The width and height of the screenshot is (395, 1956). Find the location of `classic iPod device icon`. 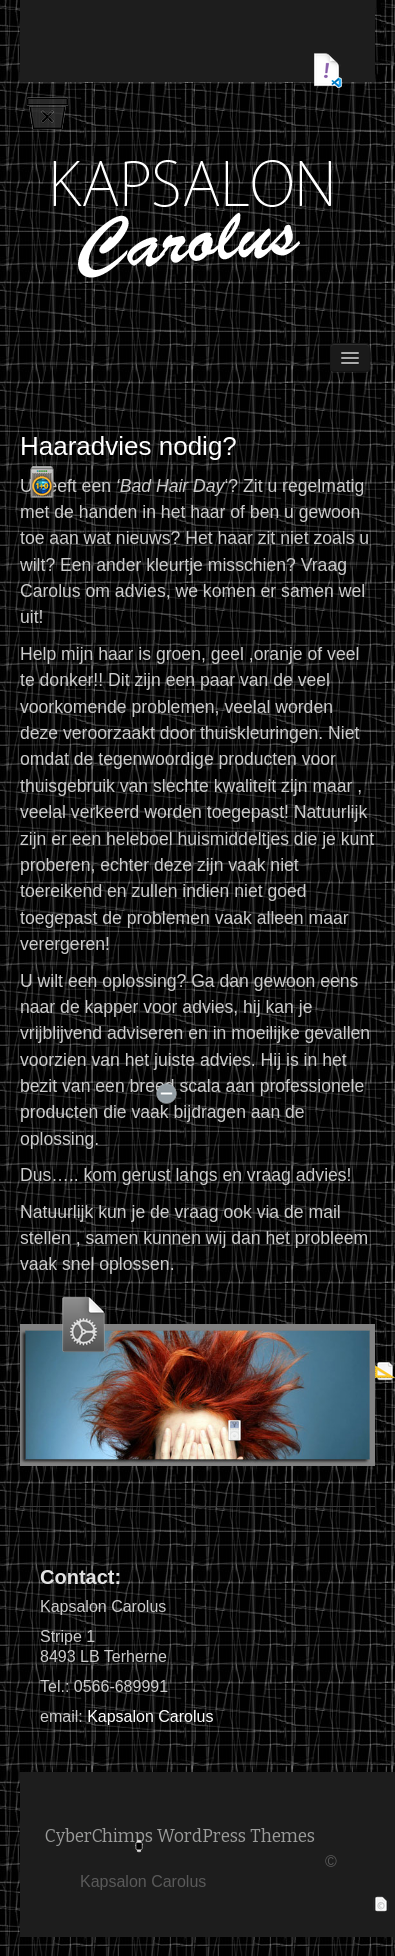

classic iPod device icon is located at coordinates (234, 1430).